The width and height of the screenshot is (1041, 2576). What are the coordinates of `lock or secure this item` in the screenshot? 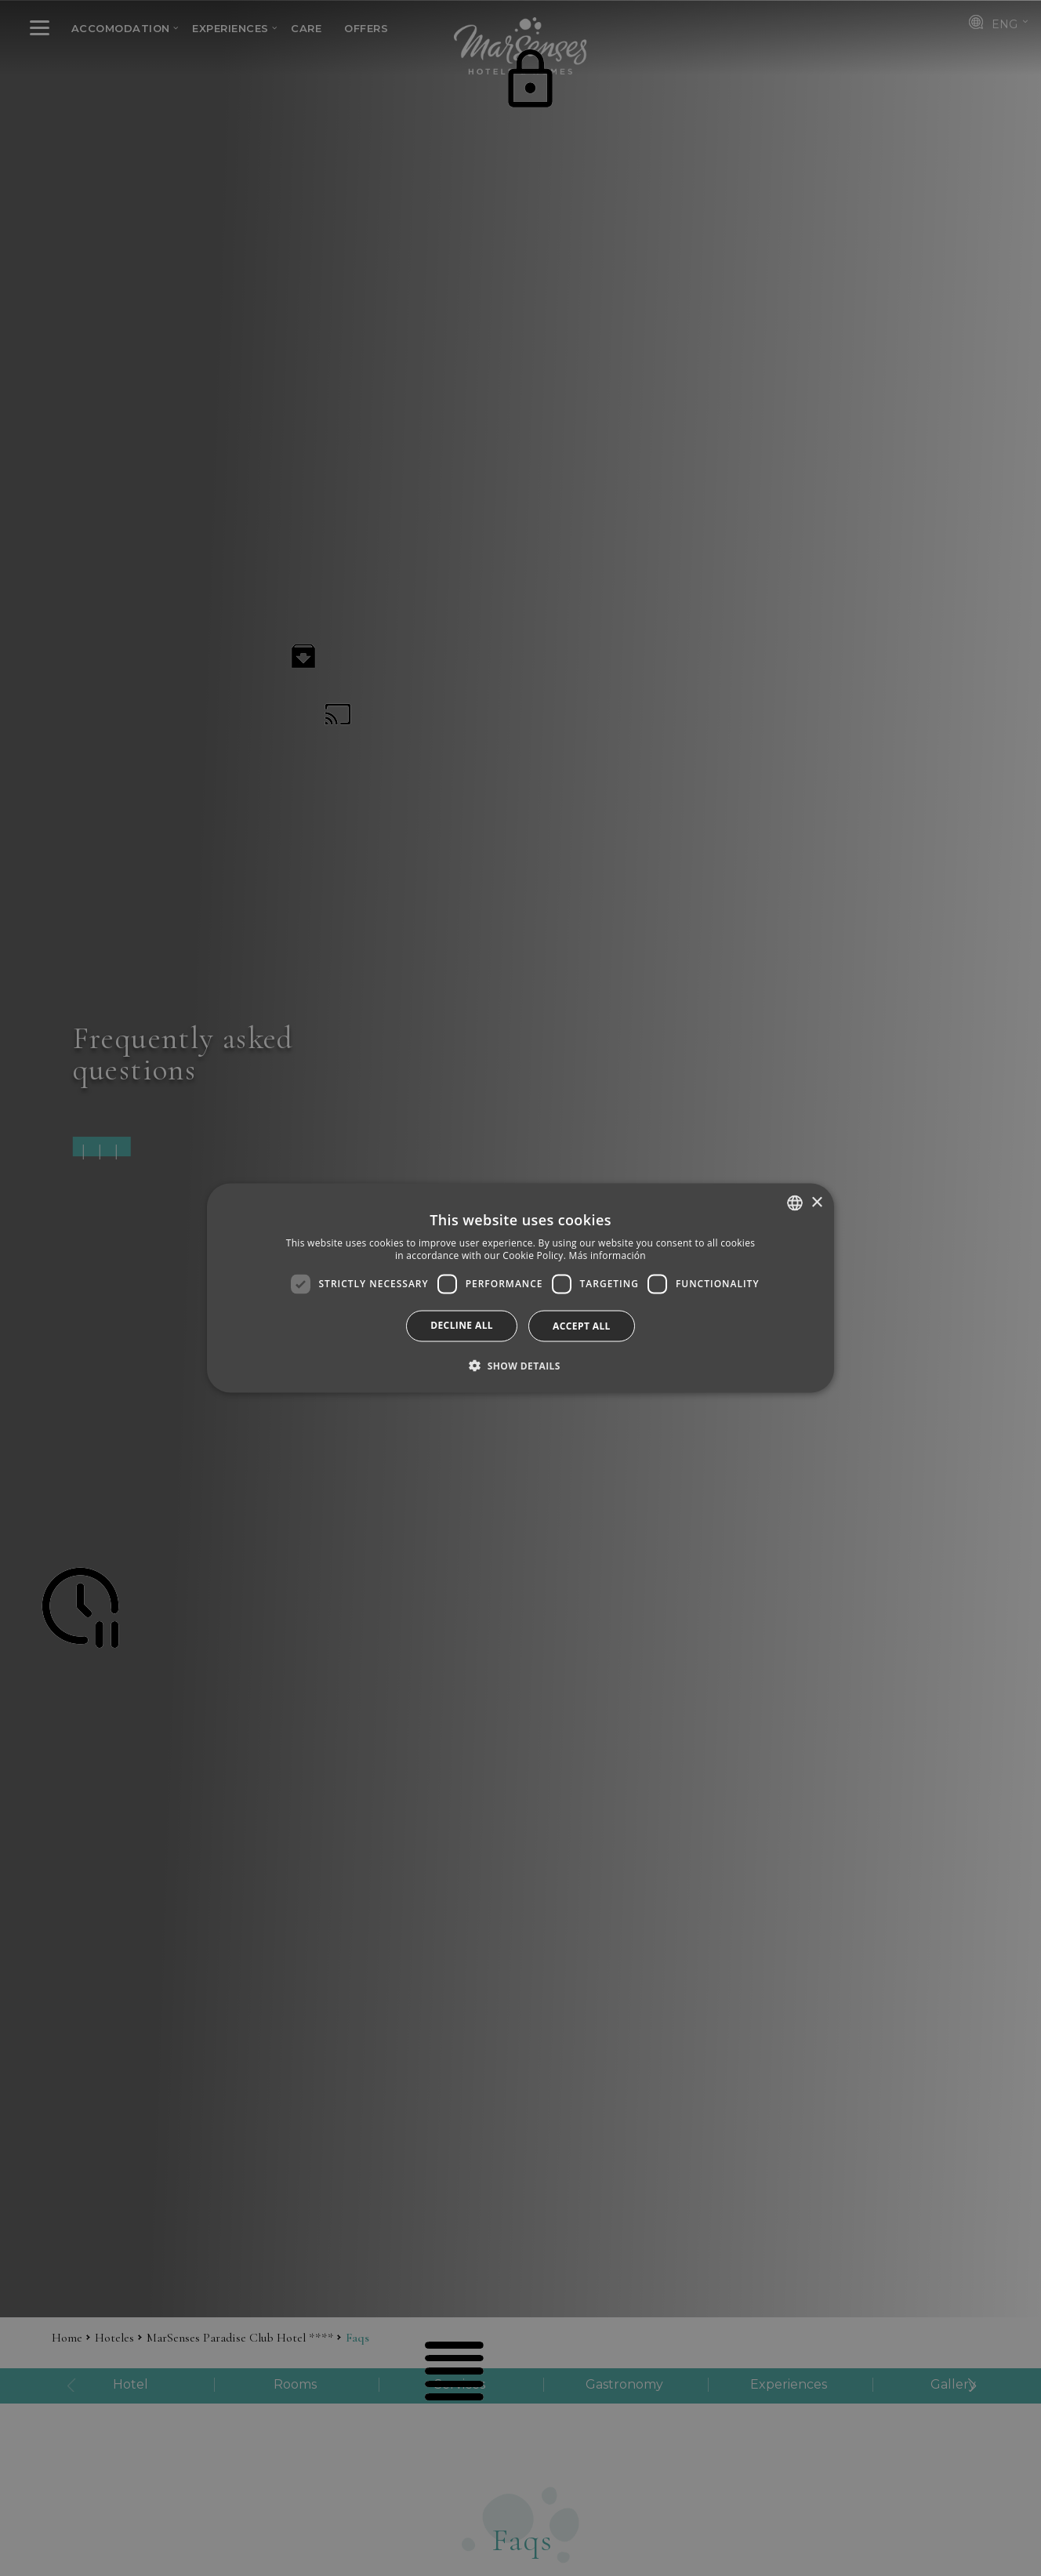 It's located at (530, 79).